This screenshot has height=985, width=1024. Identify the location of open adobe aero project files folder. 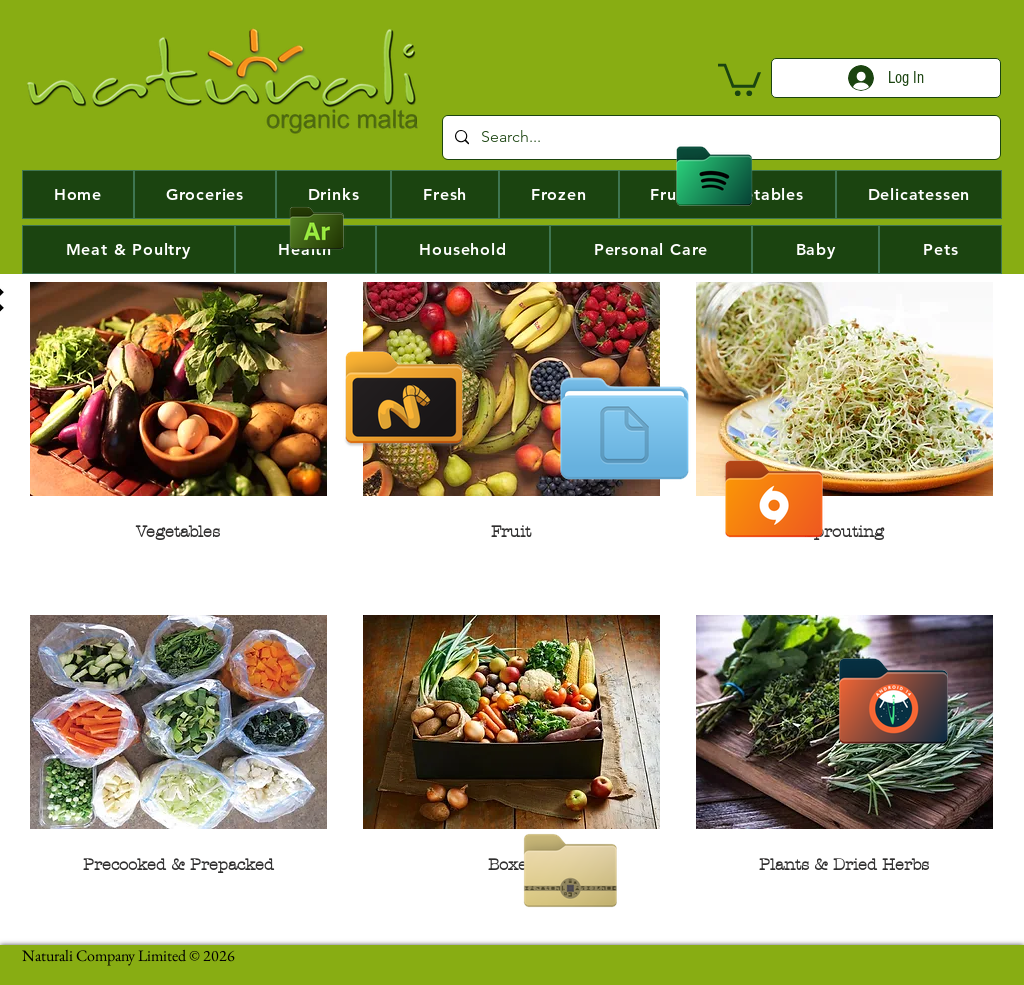
(316, 229).